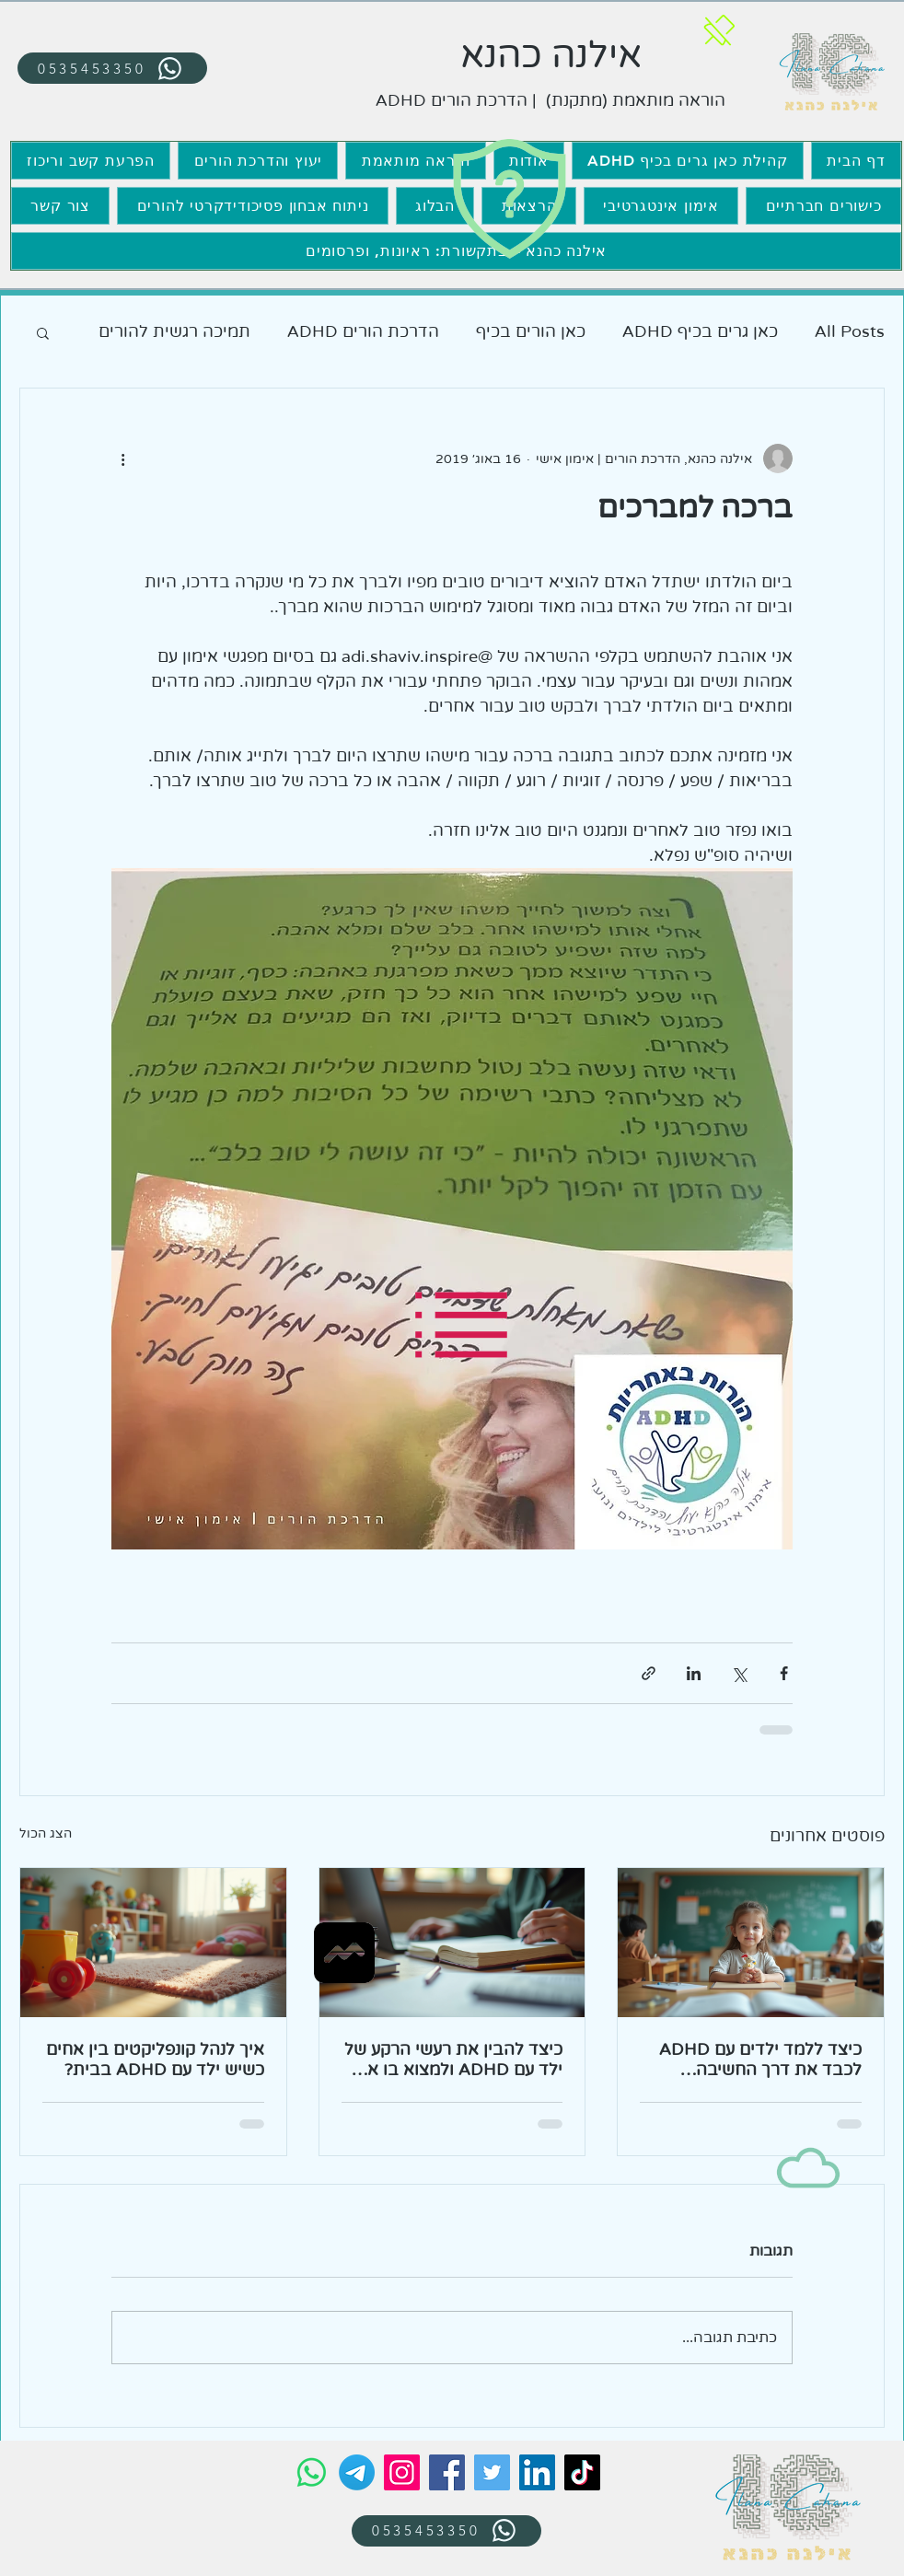 This screenshot has height=2576, width=904. Describe the element at coordinates (461, 1325) in the screenshot. I see `view items as a bulleted list` at that location.